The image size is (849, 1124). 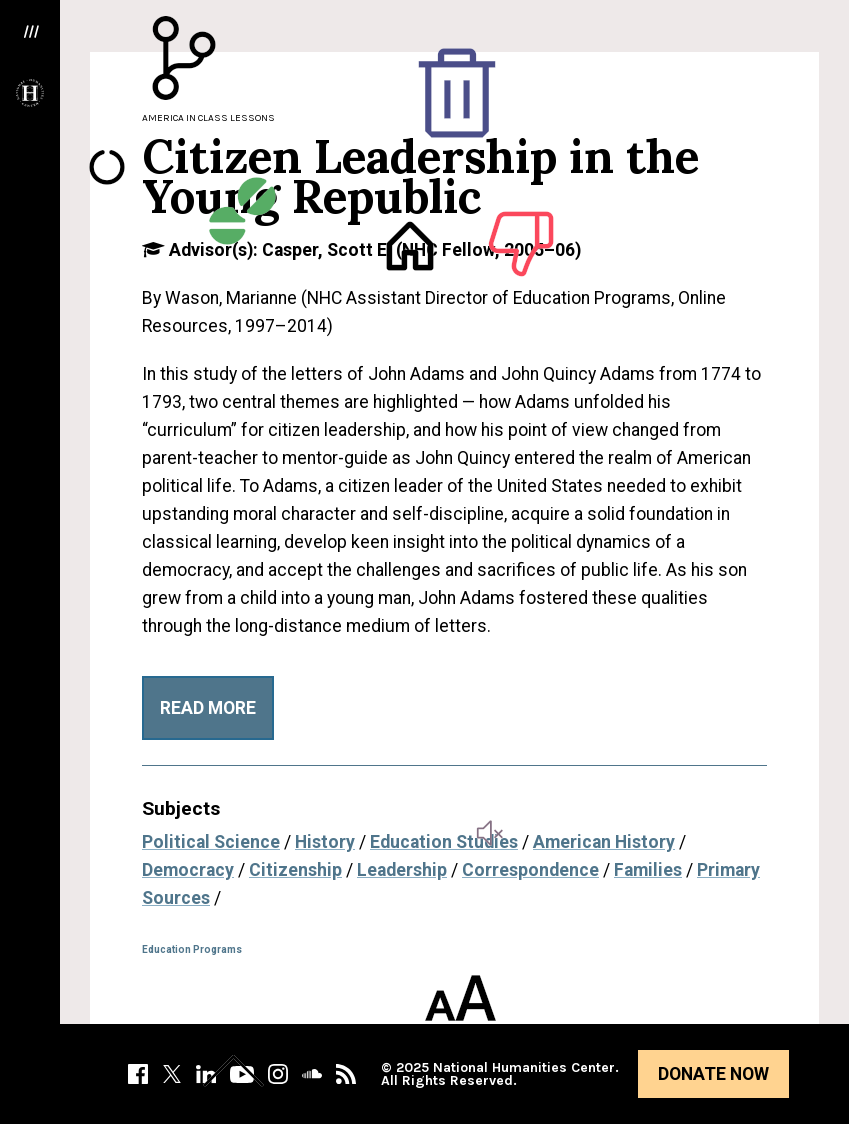 What do you see at coordinates (233, 1073) in the screenshot?
I see `collapse an expanded section` at bounding box center [233, 1073].